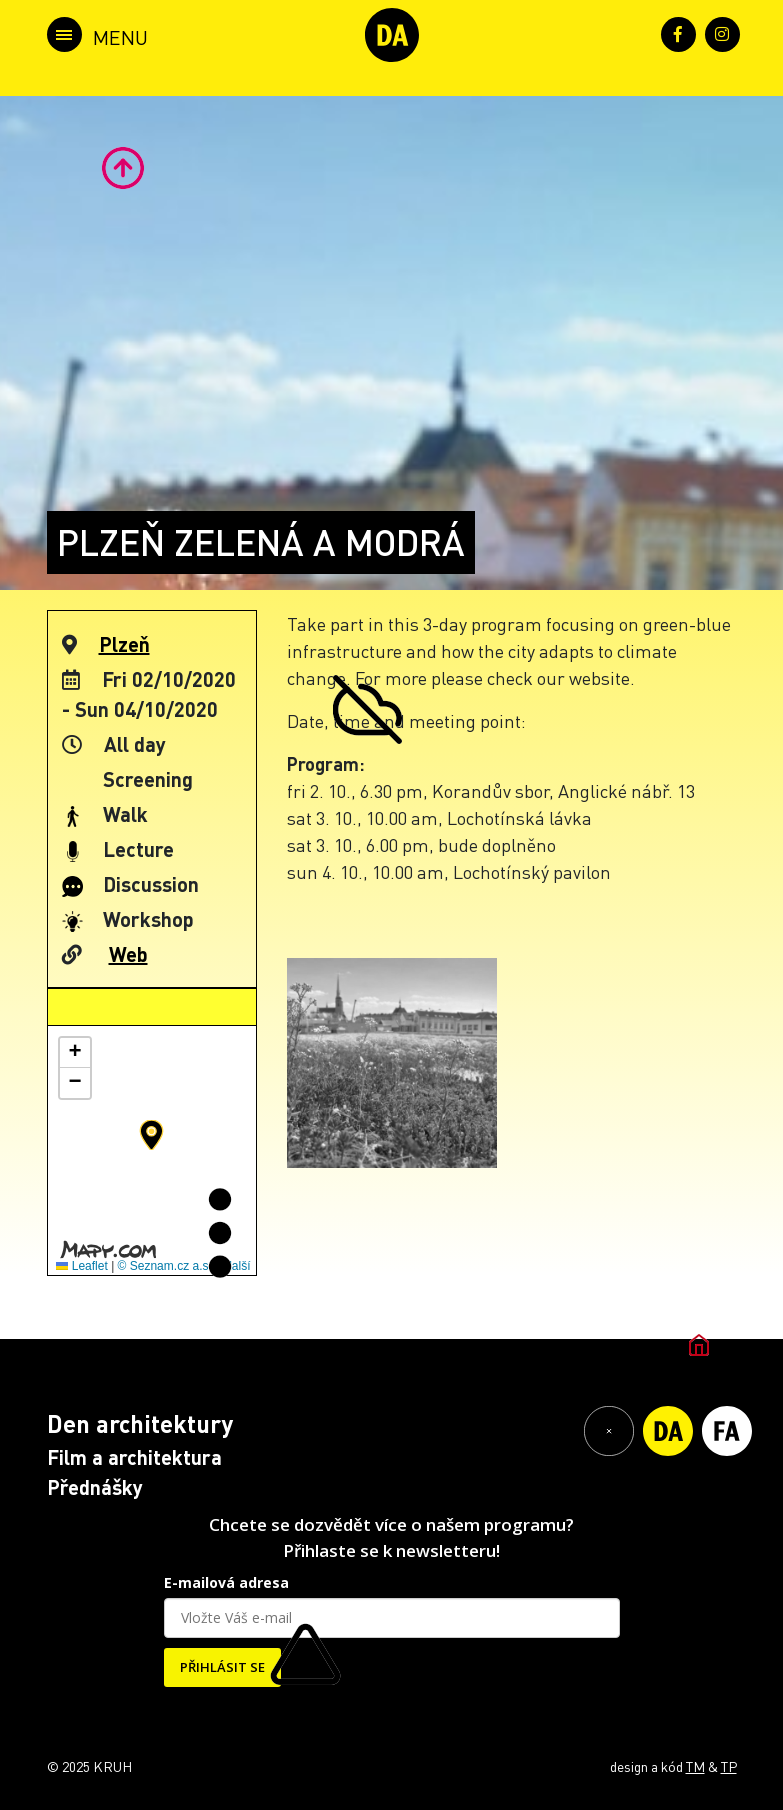  What do you see at coordinates (220, 1233) in the screenshot?
I see `access more options or actions` at bounding box center [220, 1233].